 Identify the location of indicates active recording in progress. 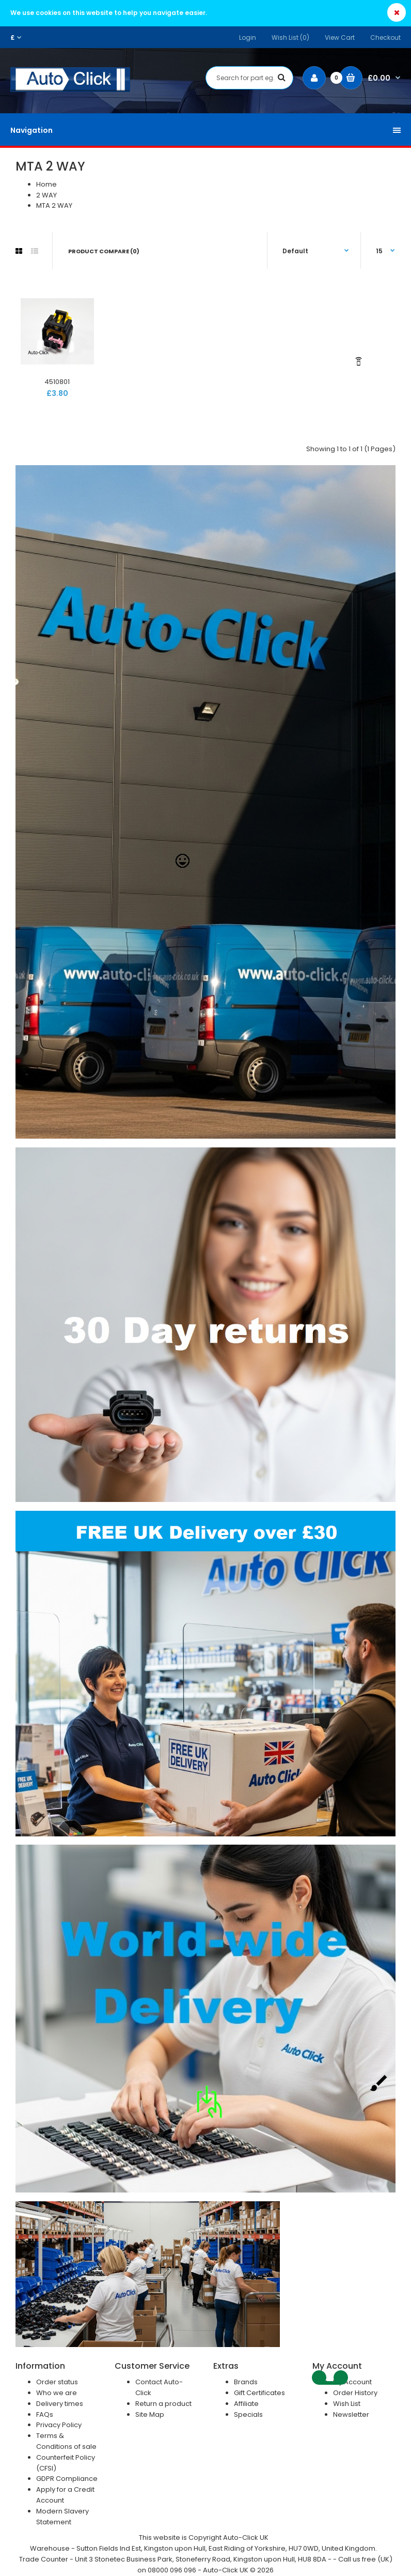
(330, 2378).